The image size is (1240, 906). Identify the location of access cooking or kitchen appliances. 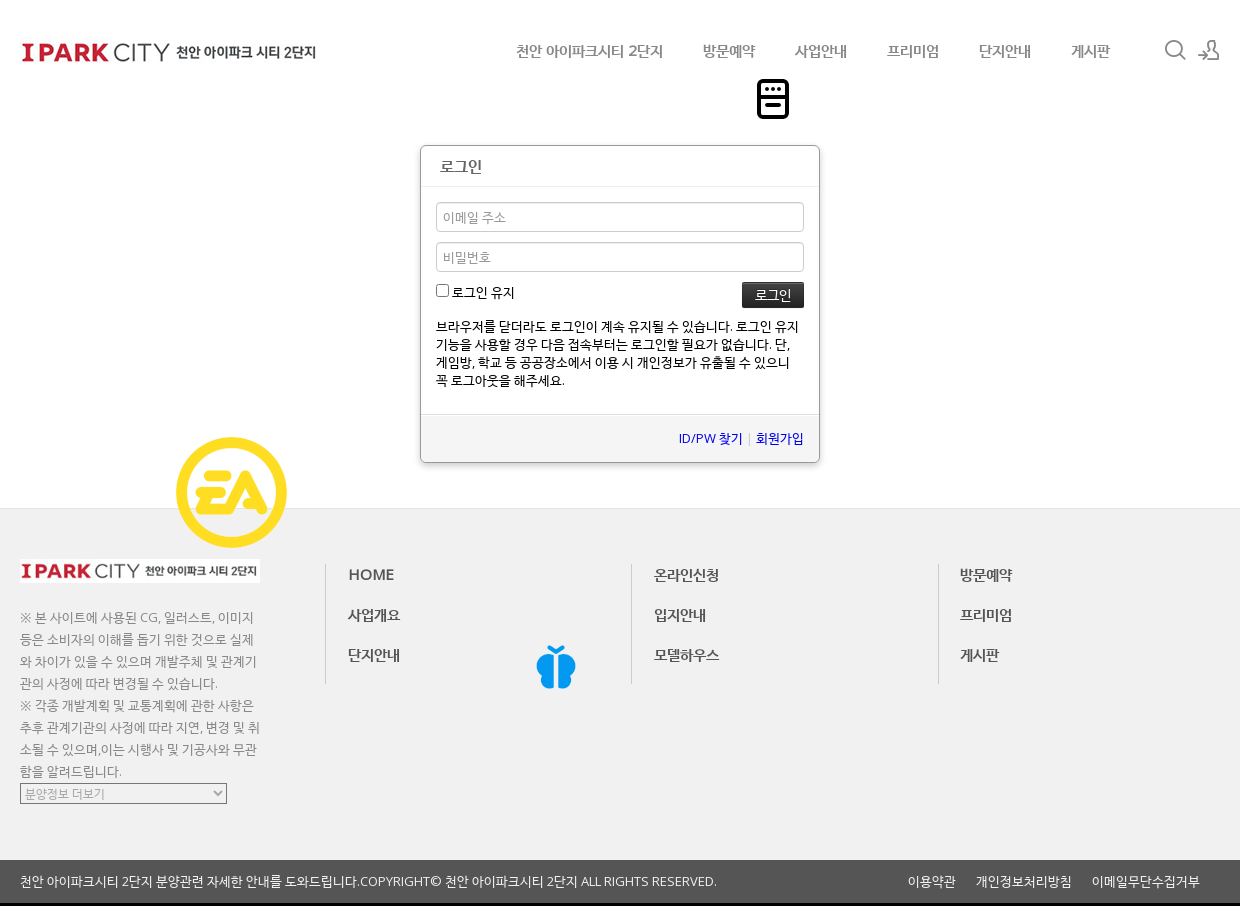
(773, 99).